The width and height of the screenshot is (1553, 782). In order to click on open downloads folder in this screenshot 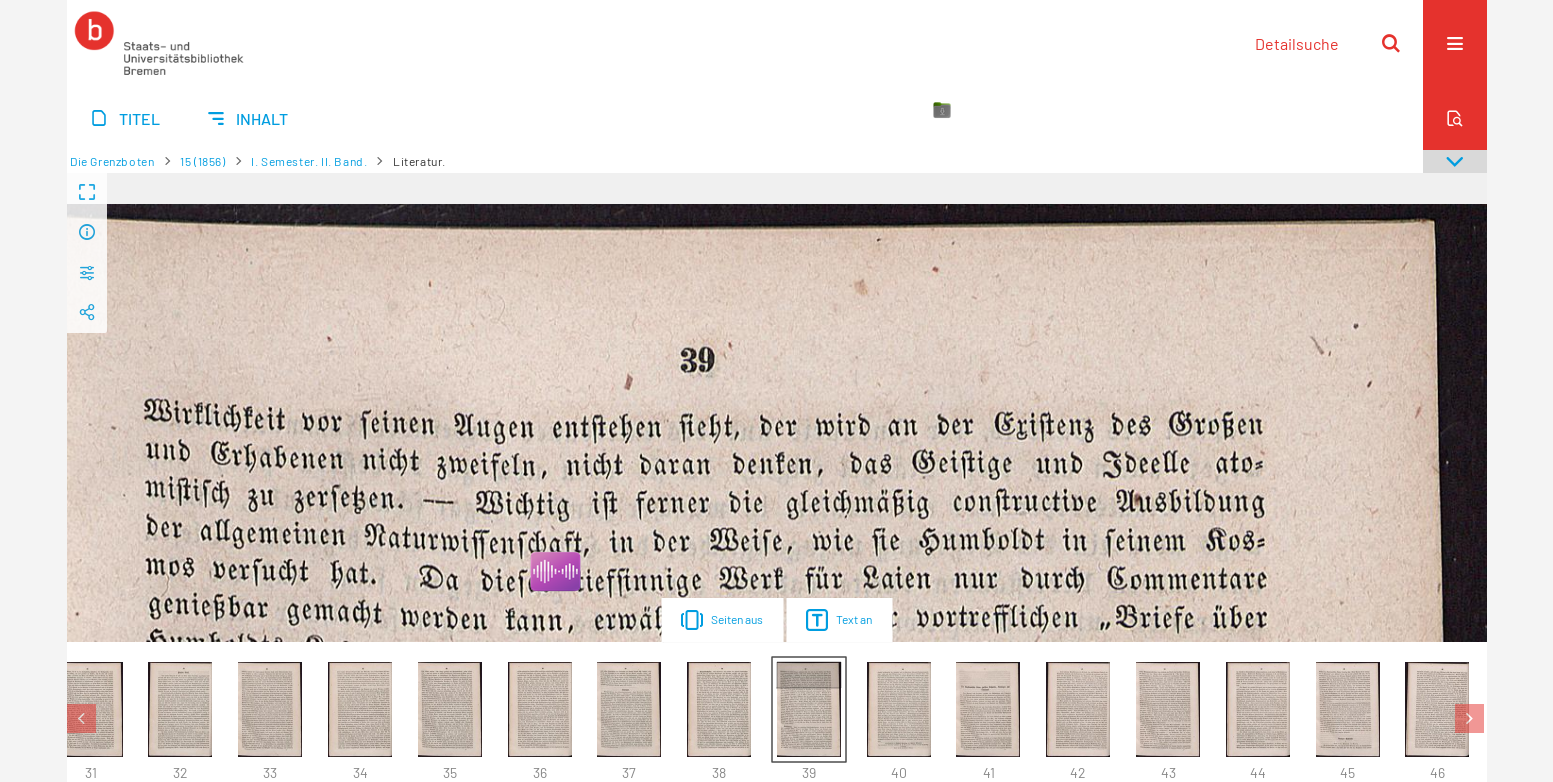, I will do `click(942, 110)`.